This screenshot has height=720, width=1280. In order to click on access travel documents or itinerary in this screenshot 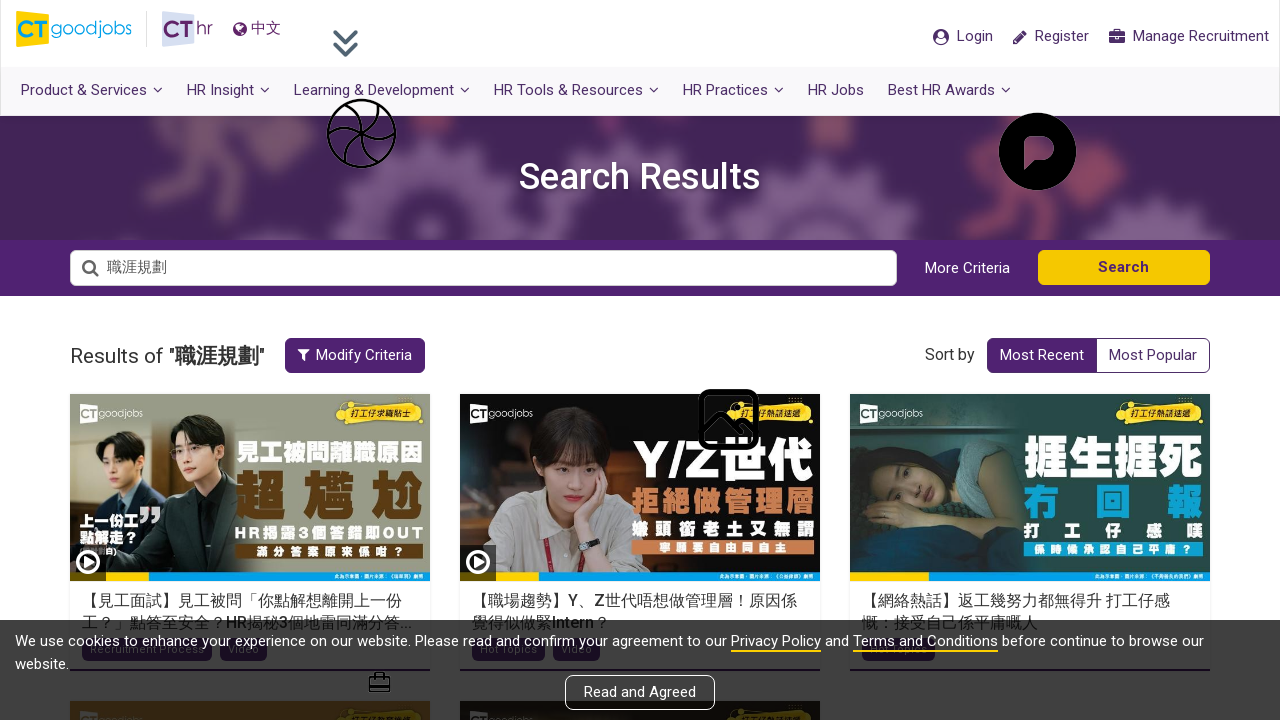, I will do `click(379, 682)`.